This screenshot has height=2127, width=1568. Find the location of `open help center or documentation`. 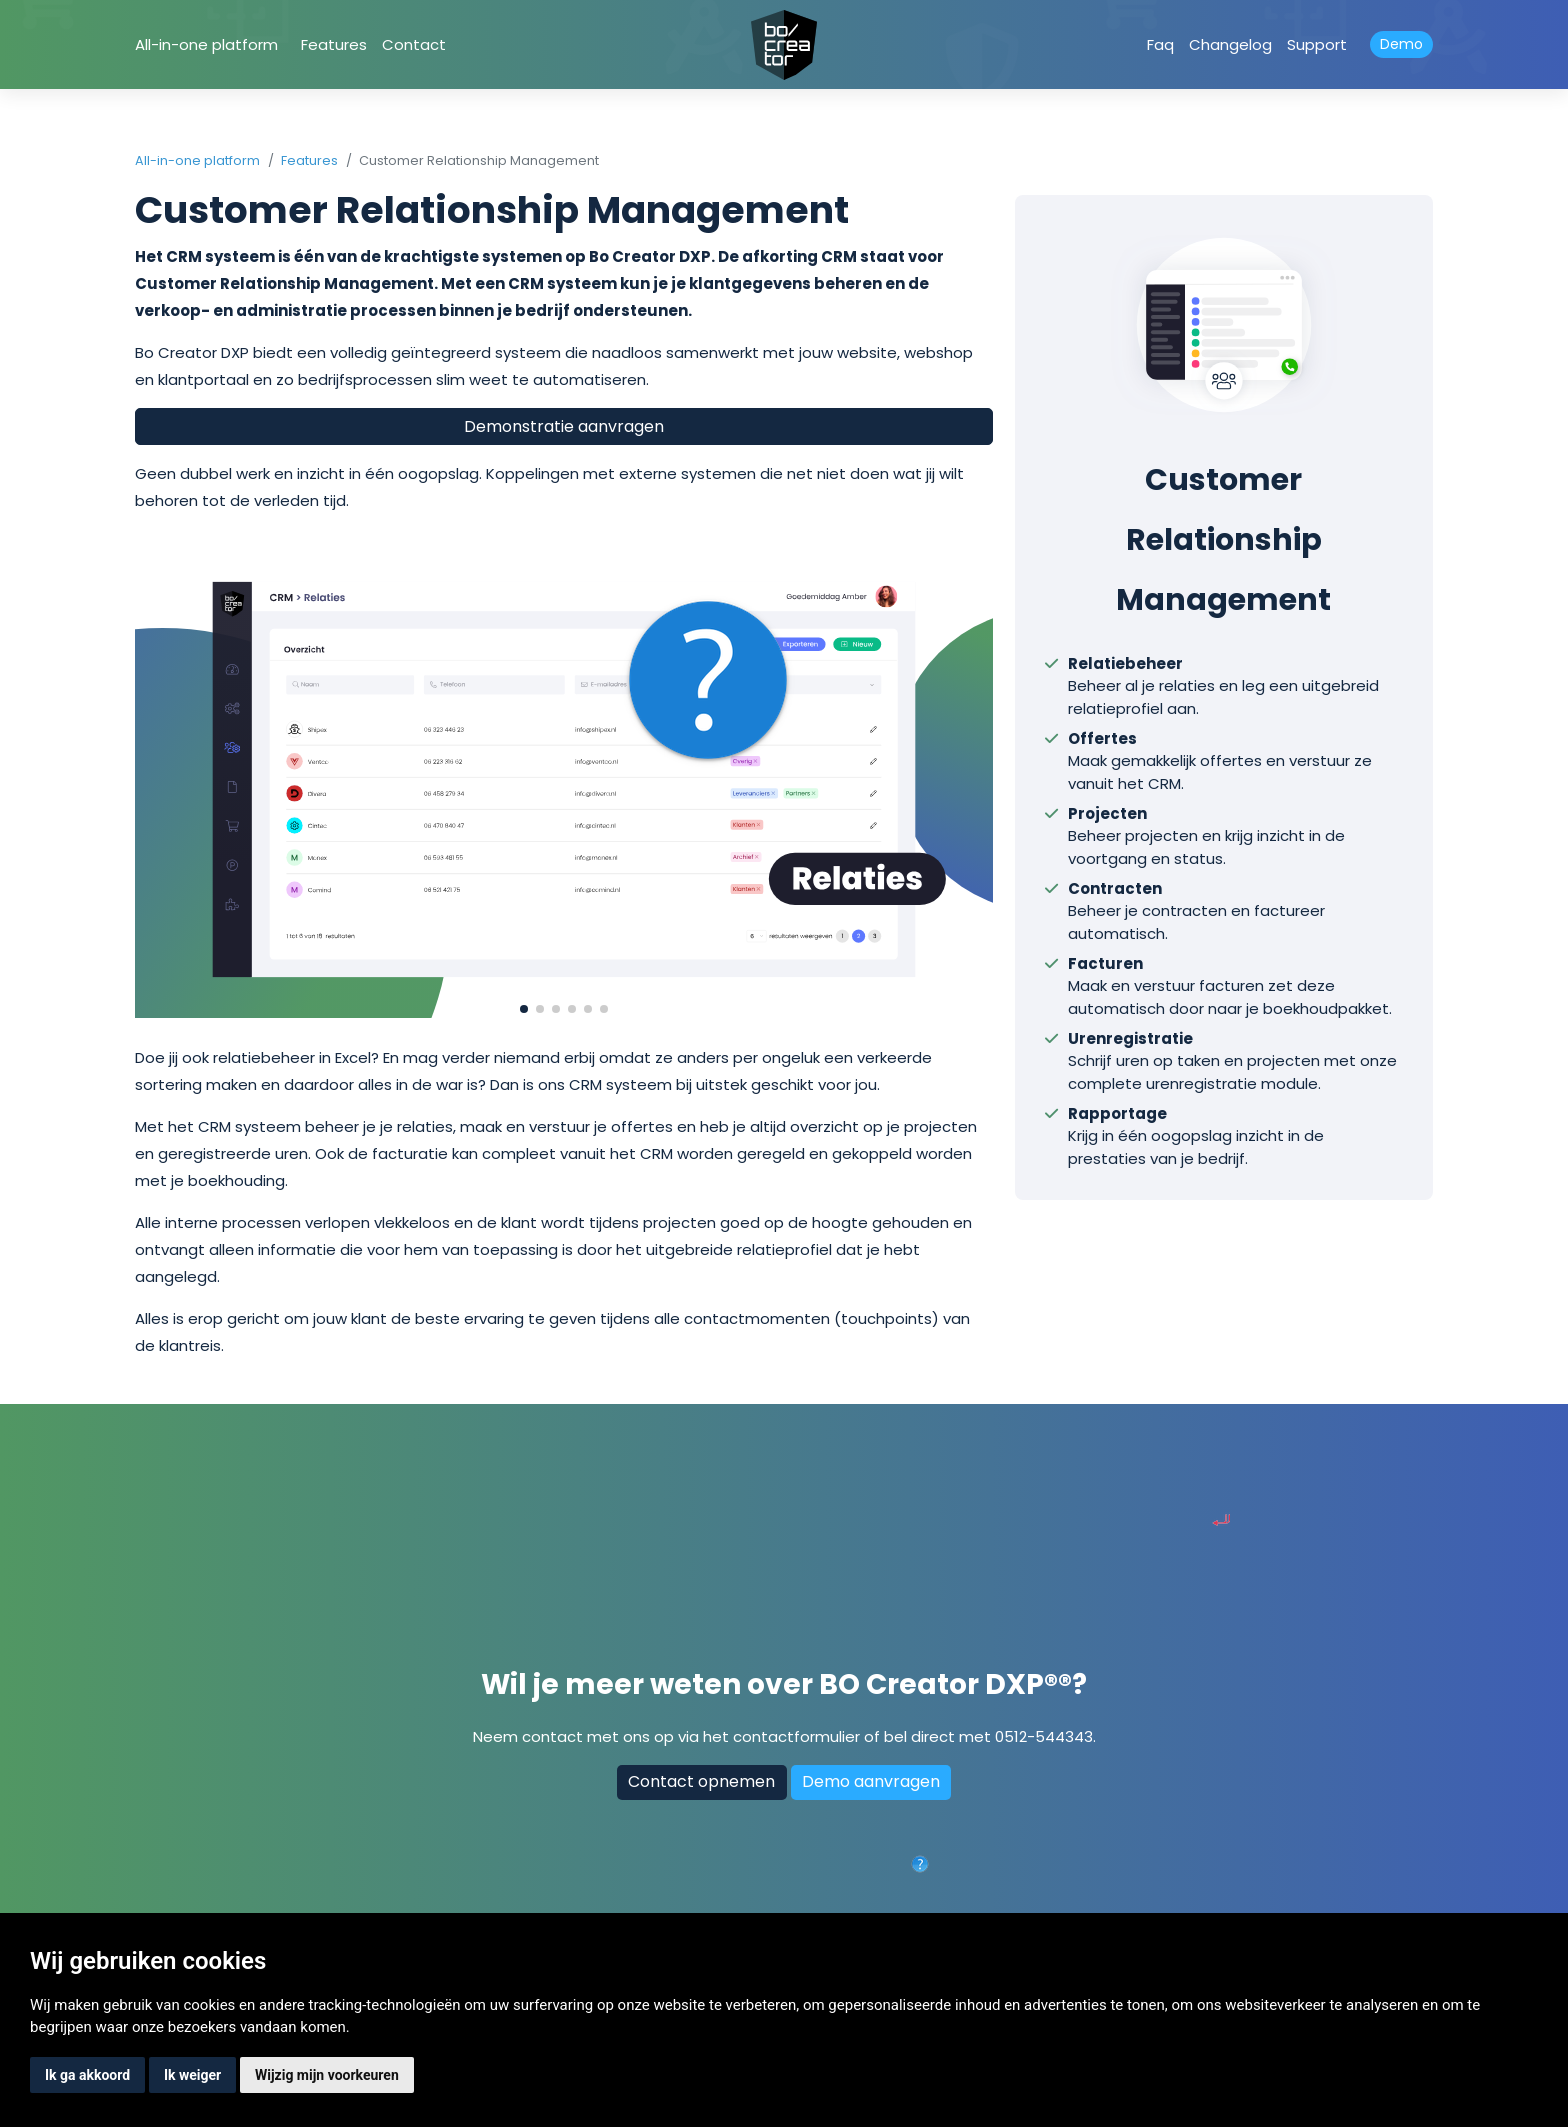

open help center or documentation is located at coordinates (920, 1864).